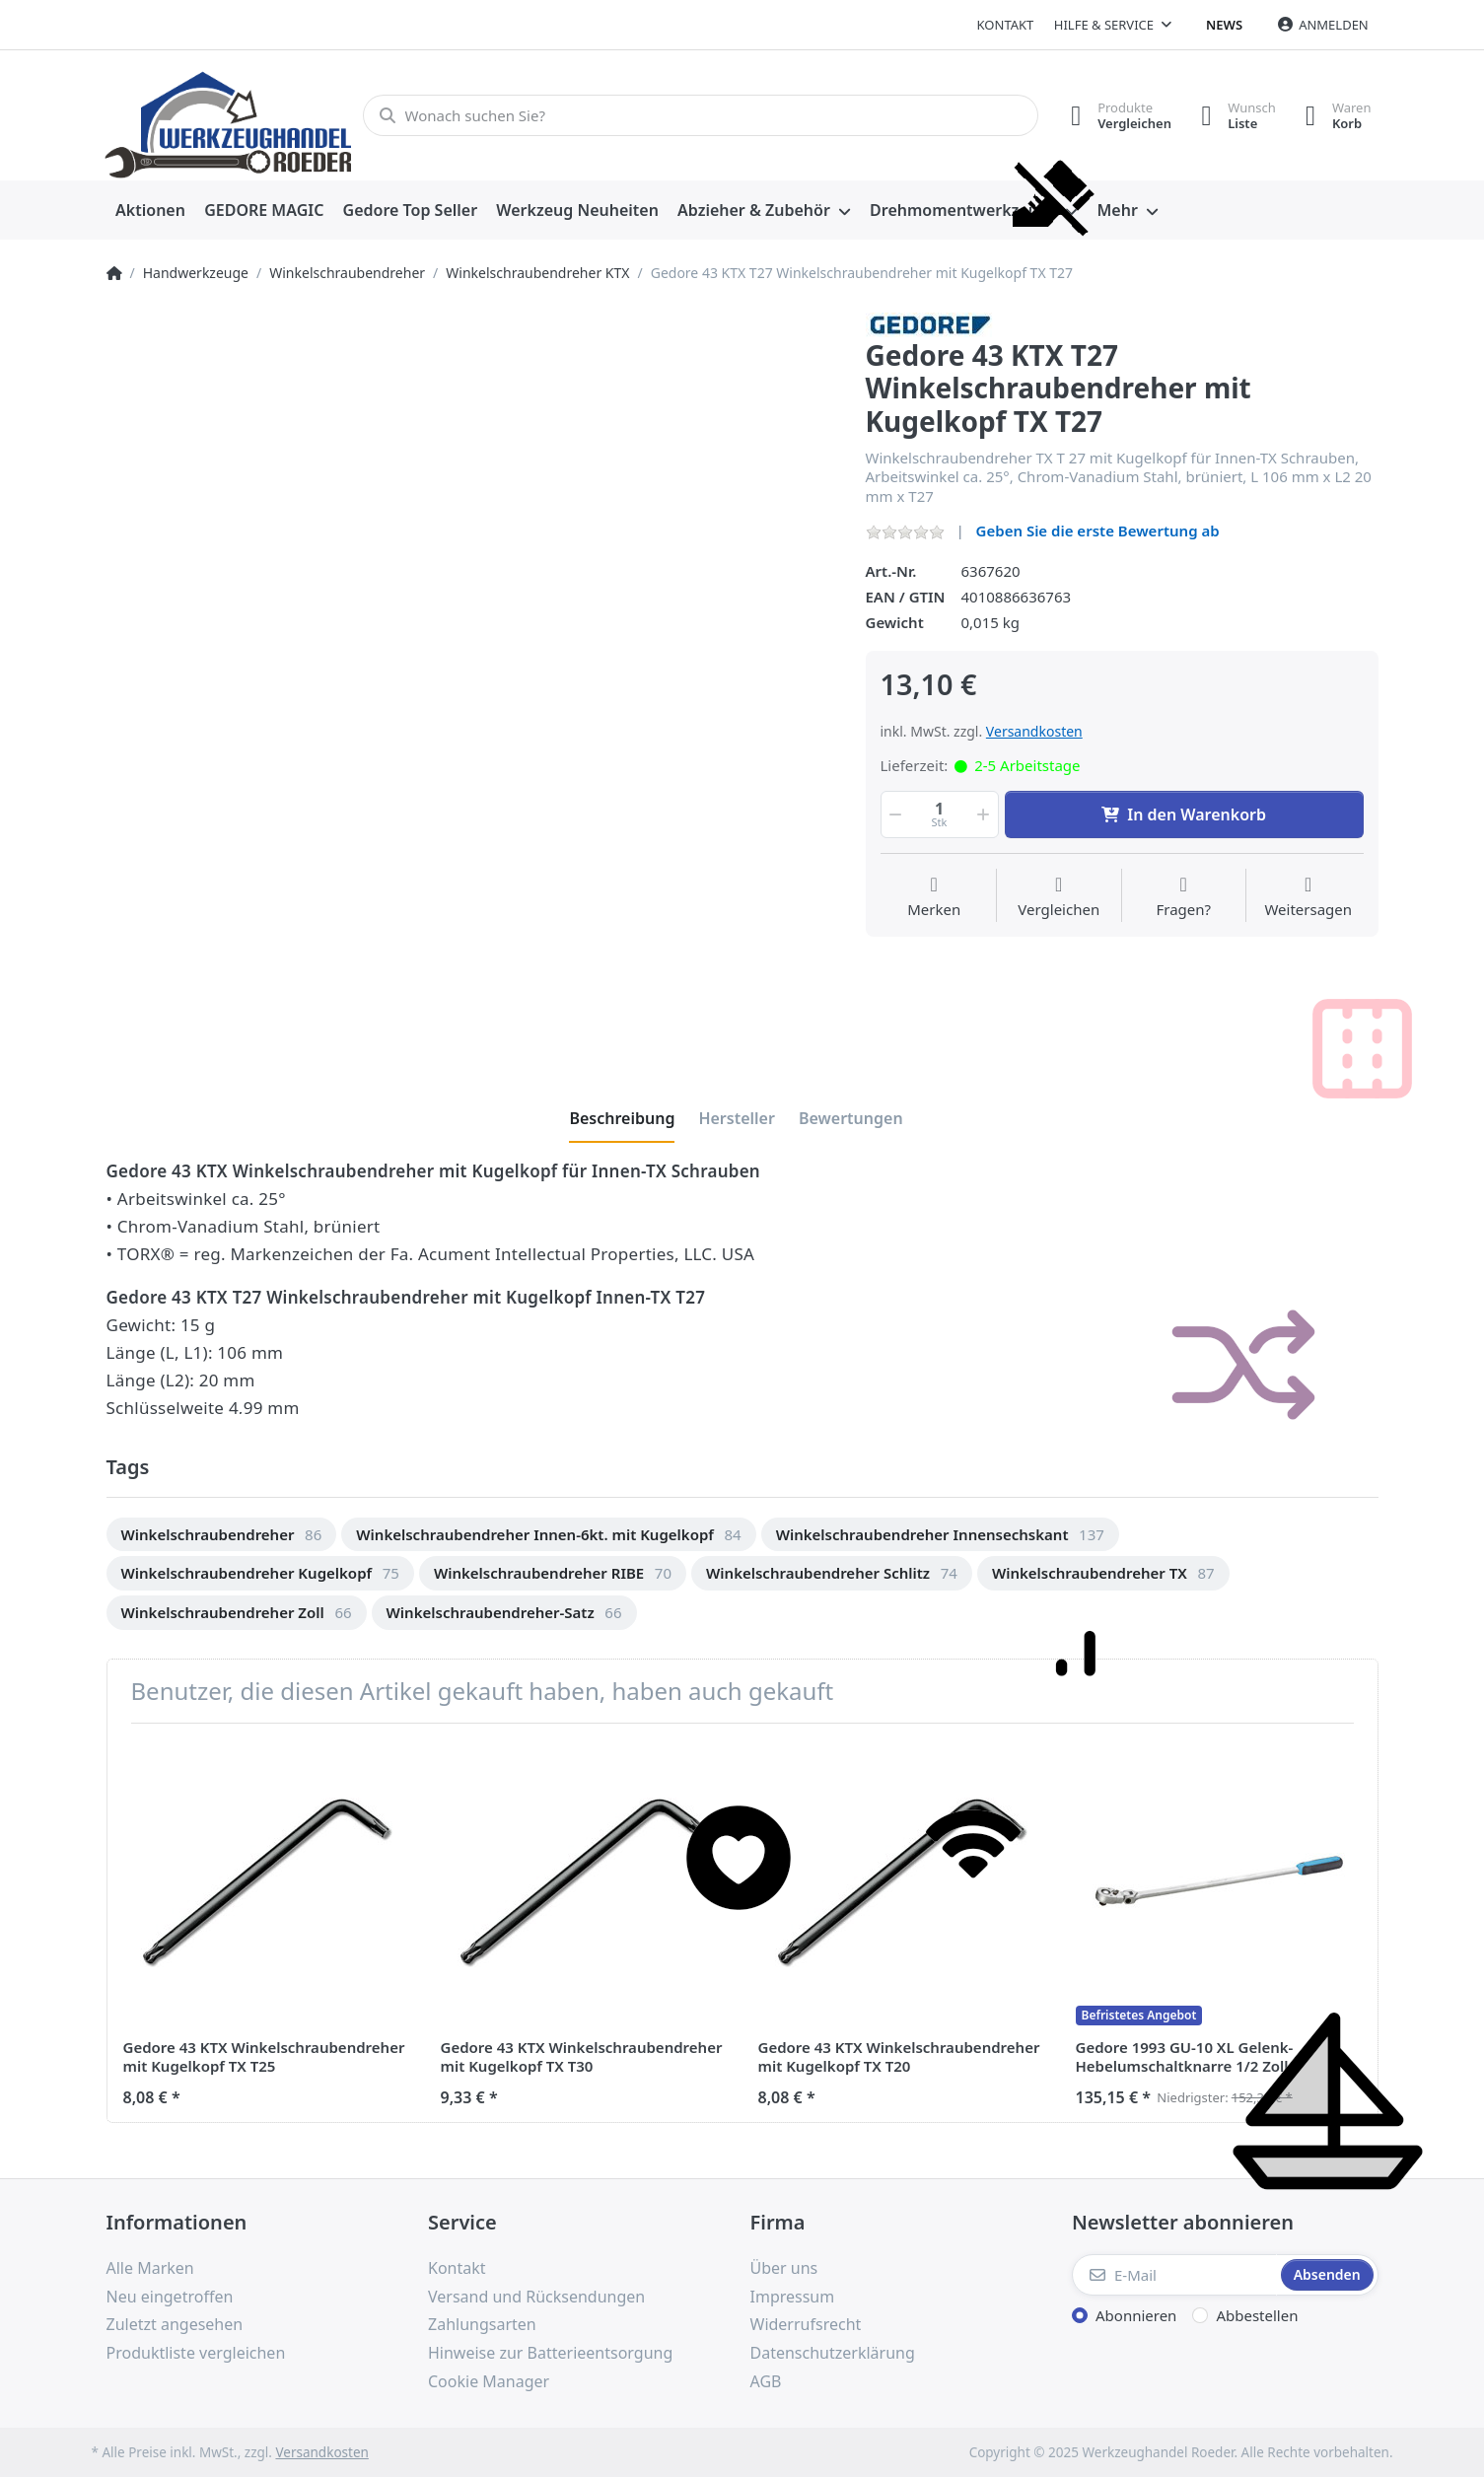 This screenshot has width=1484, height=2477. I want to click on add to favorites, so click(739, 1858).